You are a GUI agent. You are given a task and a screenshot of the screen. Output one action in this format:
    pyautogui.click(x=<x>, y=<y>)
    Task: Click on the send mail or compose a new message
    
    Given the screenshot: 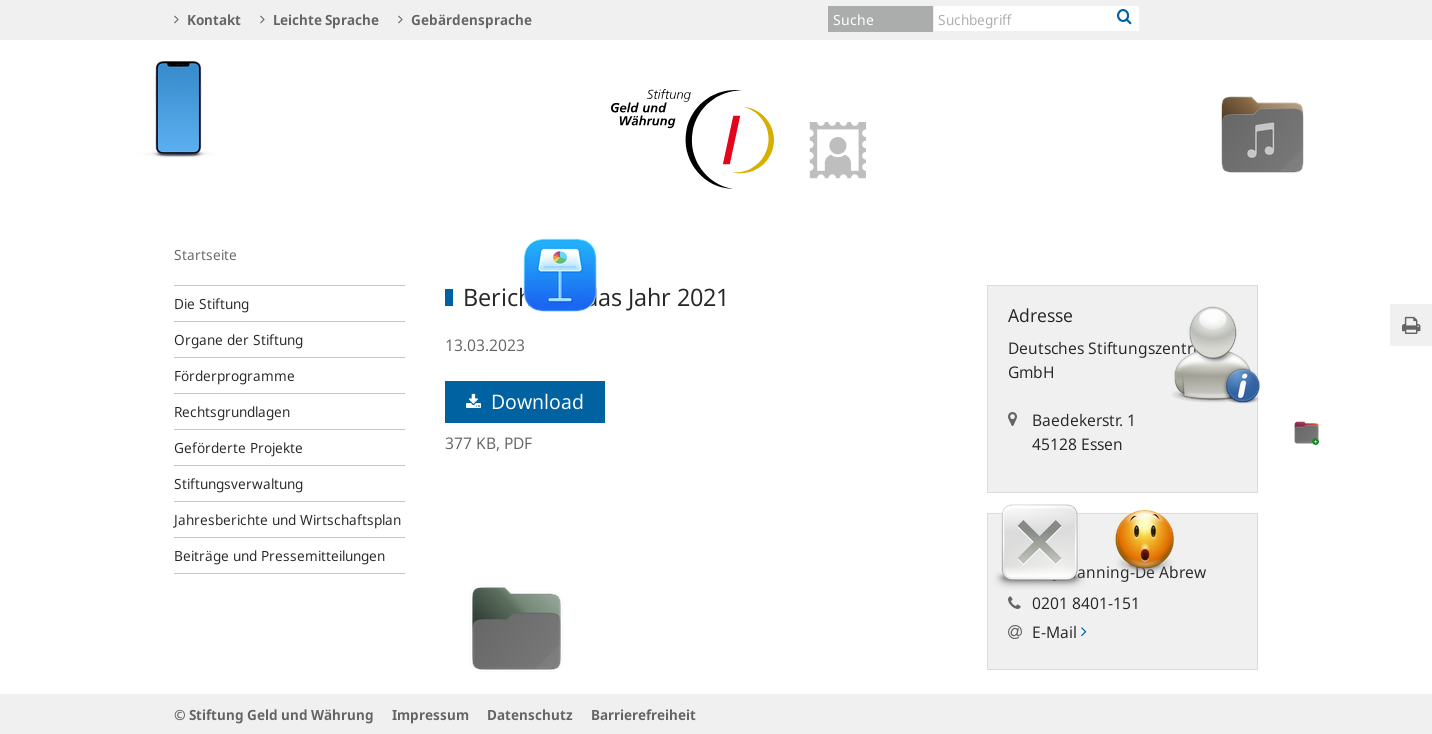 What is the action you would take?
    pyautogui.click(x=836, y=152)
    